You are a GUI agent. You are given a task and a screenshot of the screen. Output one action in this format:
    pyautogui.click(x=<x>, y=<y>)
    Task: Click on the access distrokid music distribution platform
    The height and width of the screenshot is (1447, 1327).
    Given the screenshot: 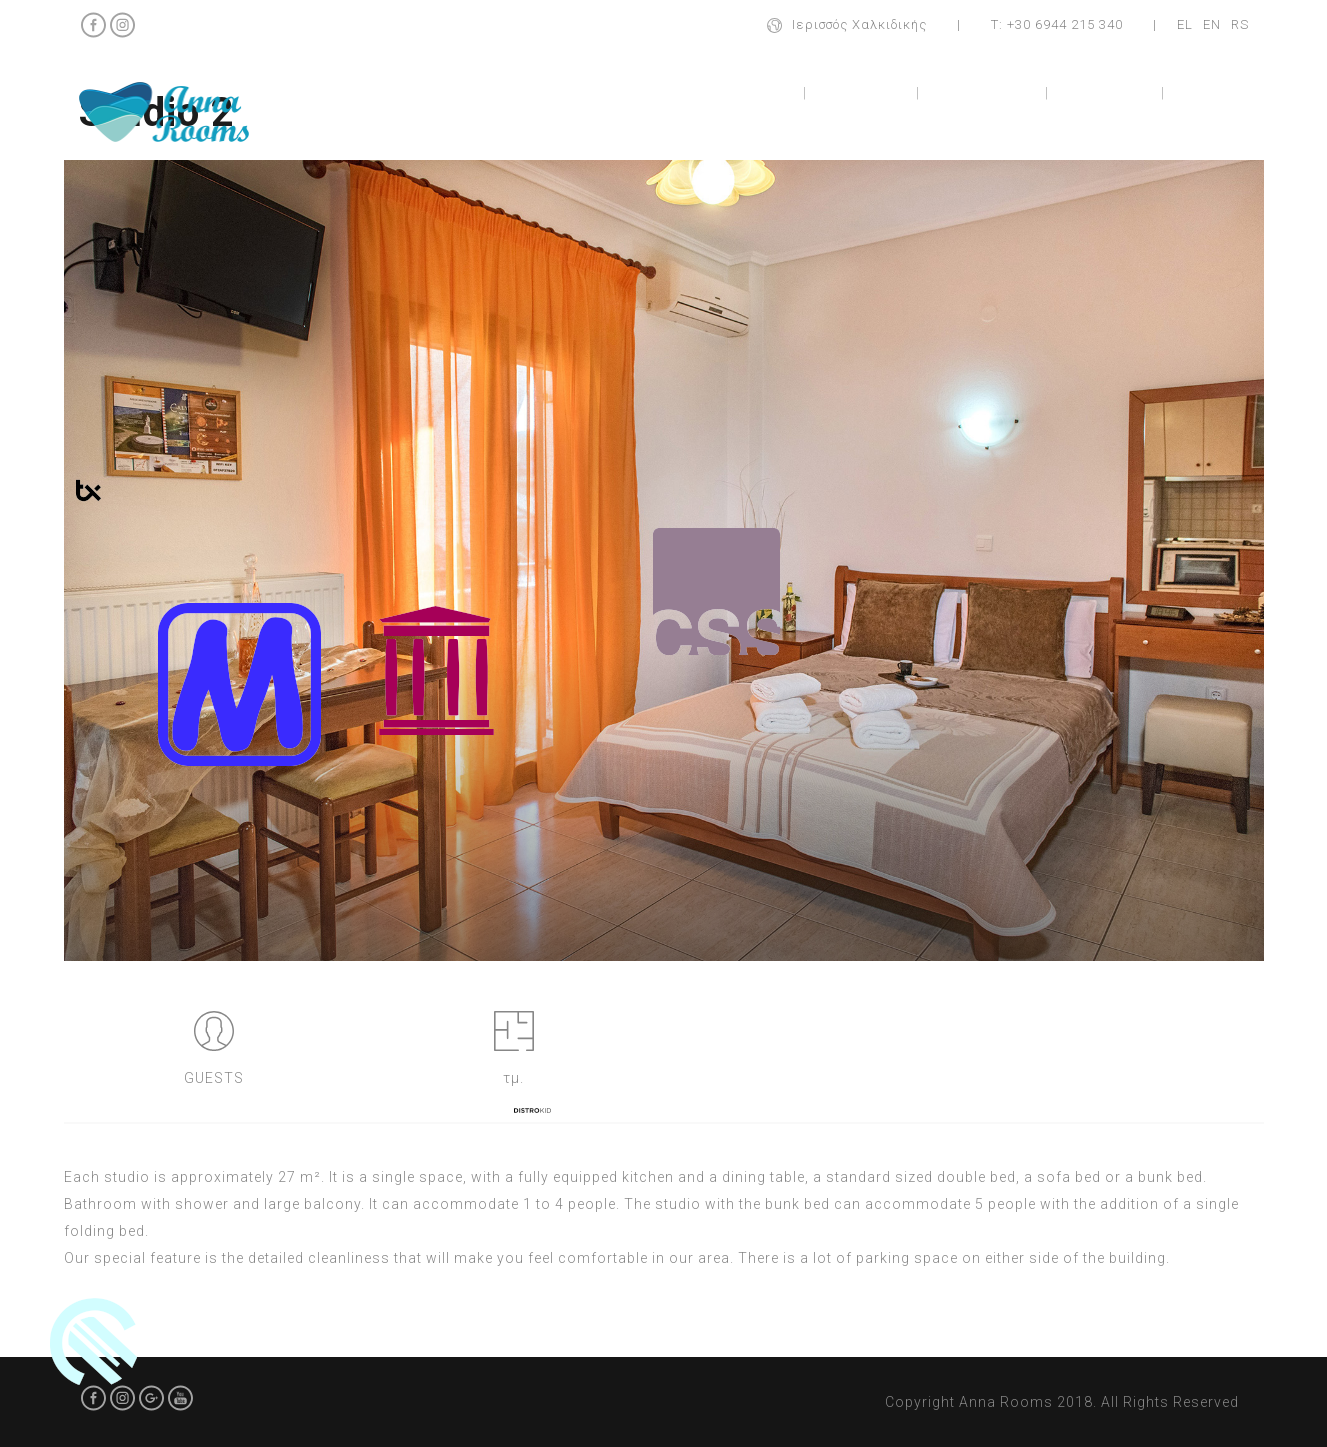 What is the action you would take?
    pyautogui.click(x=532, y=1110)
    